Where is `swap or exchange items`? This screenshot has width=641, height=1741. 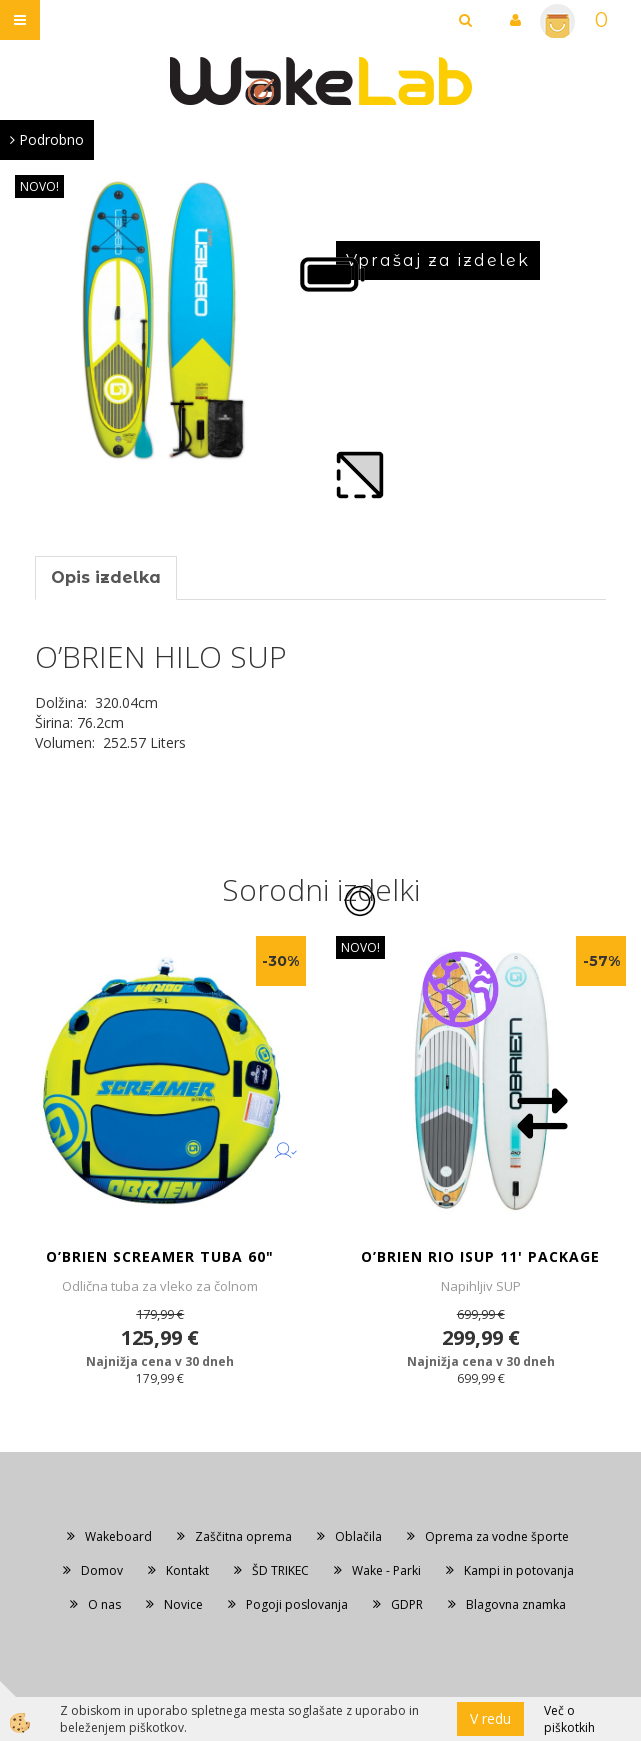 swap or exchange items is located at coordinates (542, 1113).